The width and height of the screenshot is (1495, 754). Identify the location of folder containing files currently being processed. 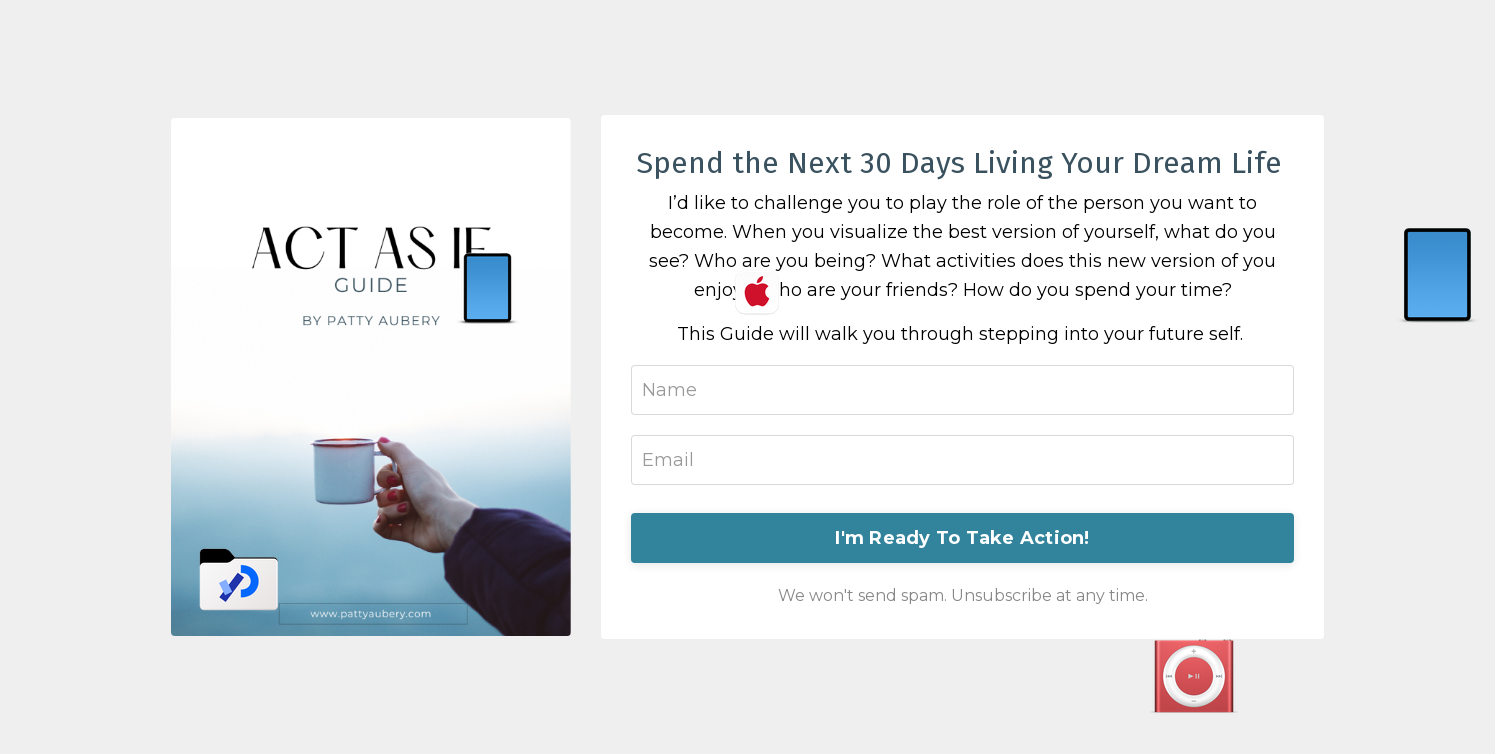
(238, 581).